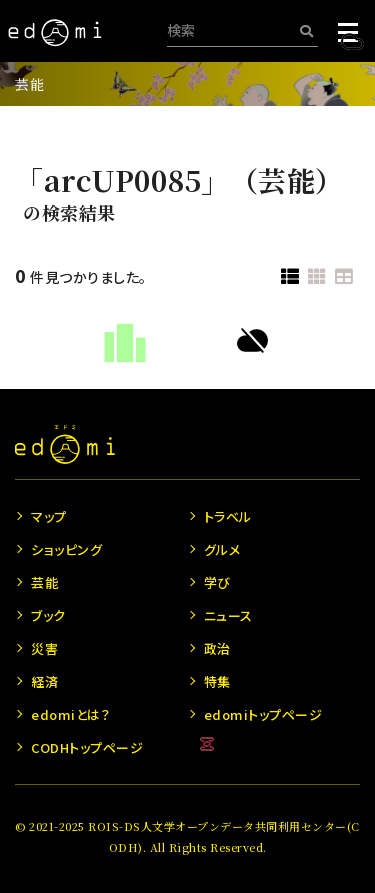  I want to click on view rankings or leaderboard, so click(125, 343).